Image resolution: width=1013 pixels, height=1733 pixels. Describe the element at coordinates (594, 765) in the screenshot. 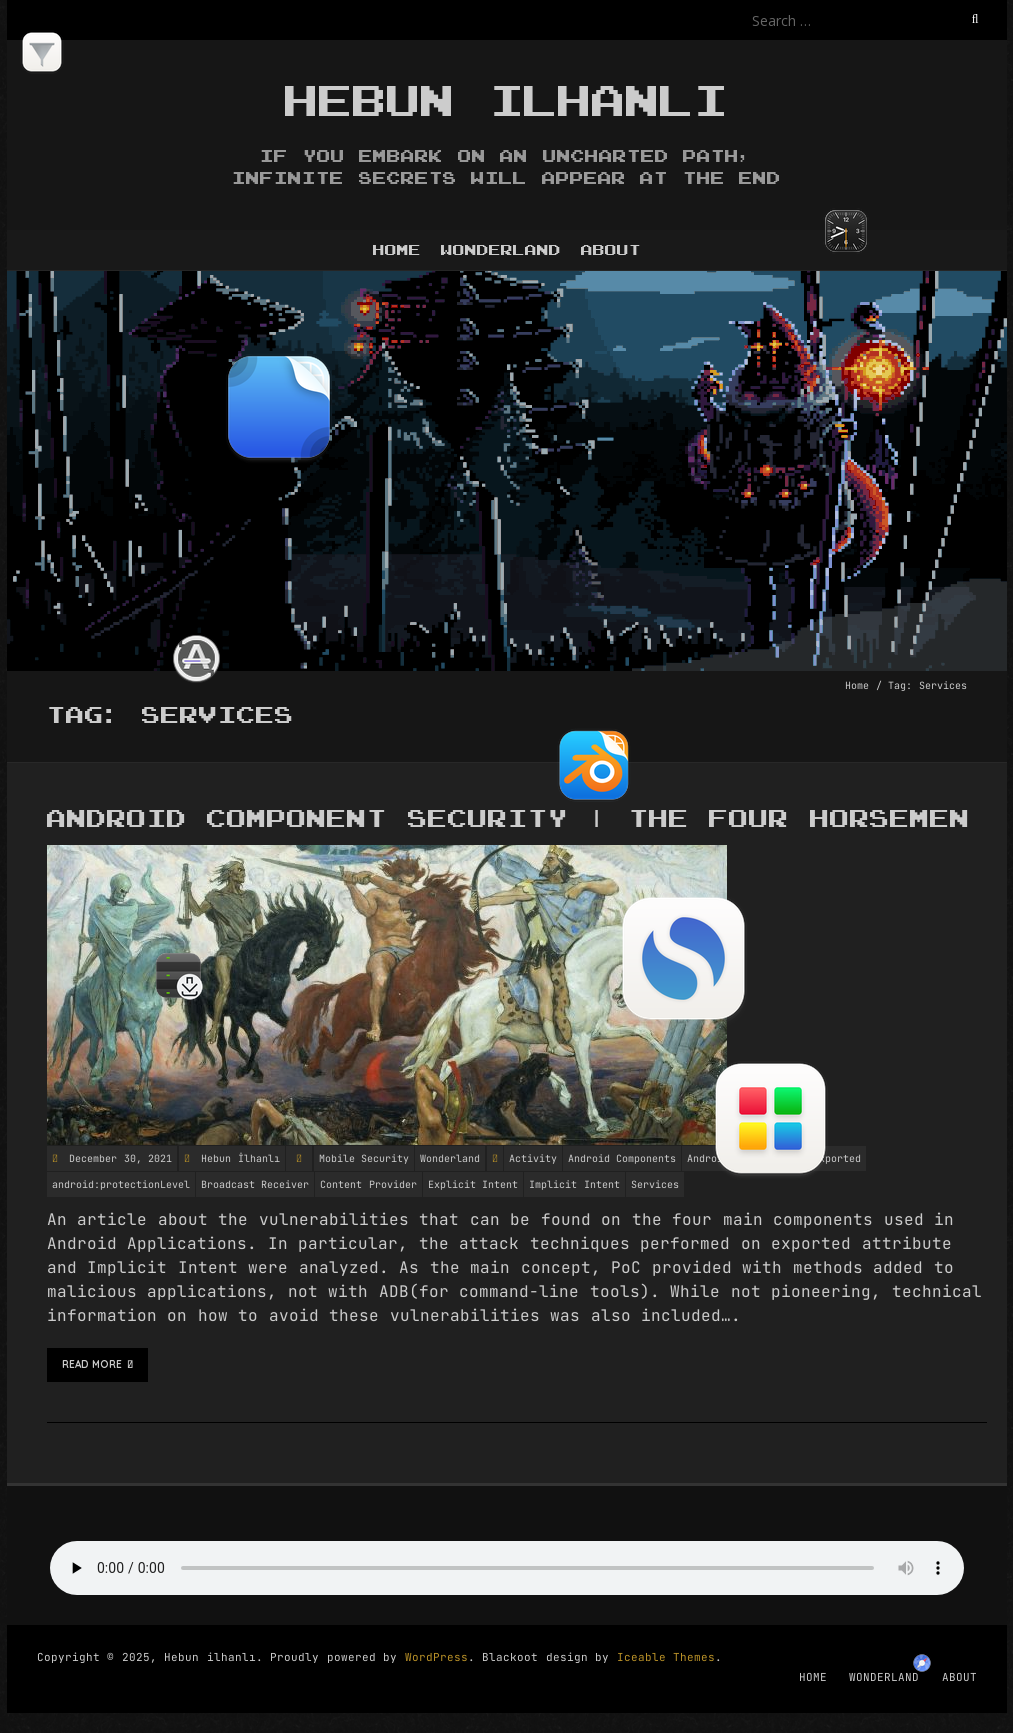

I see `open Blender 3D modeling application` at that location.